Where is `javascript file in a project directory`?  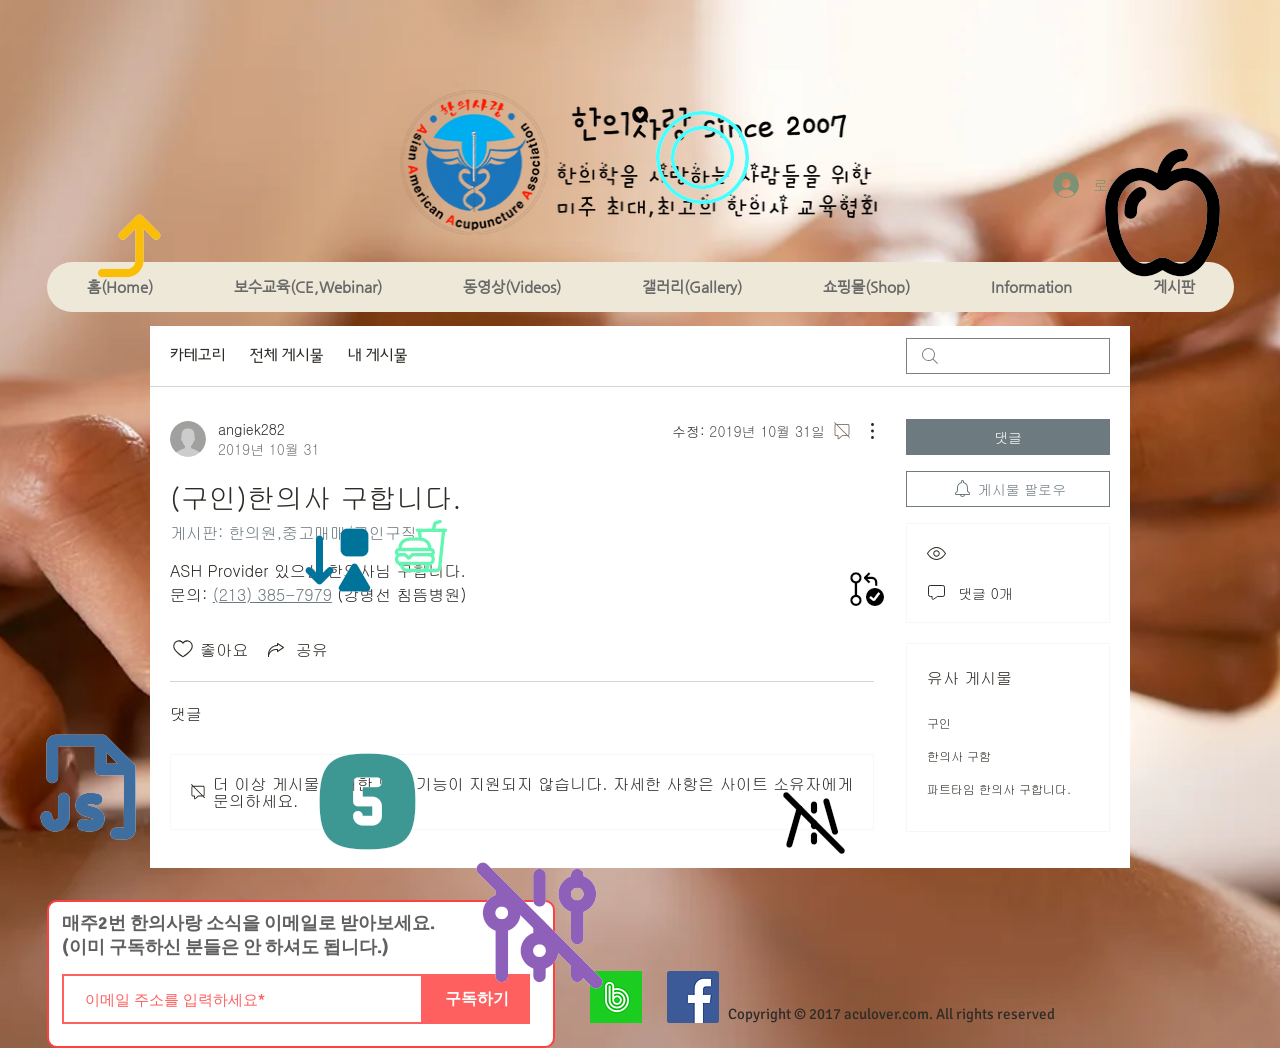
javascript file in a project directory is located at coordinates (91, 787).